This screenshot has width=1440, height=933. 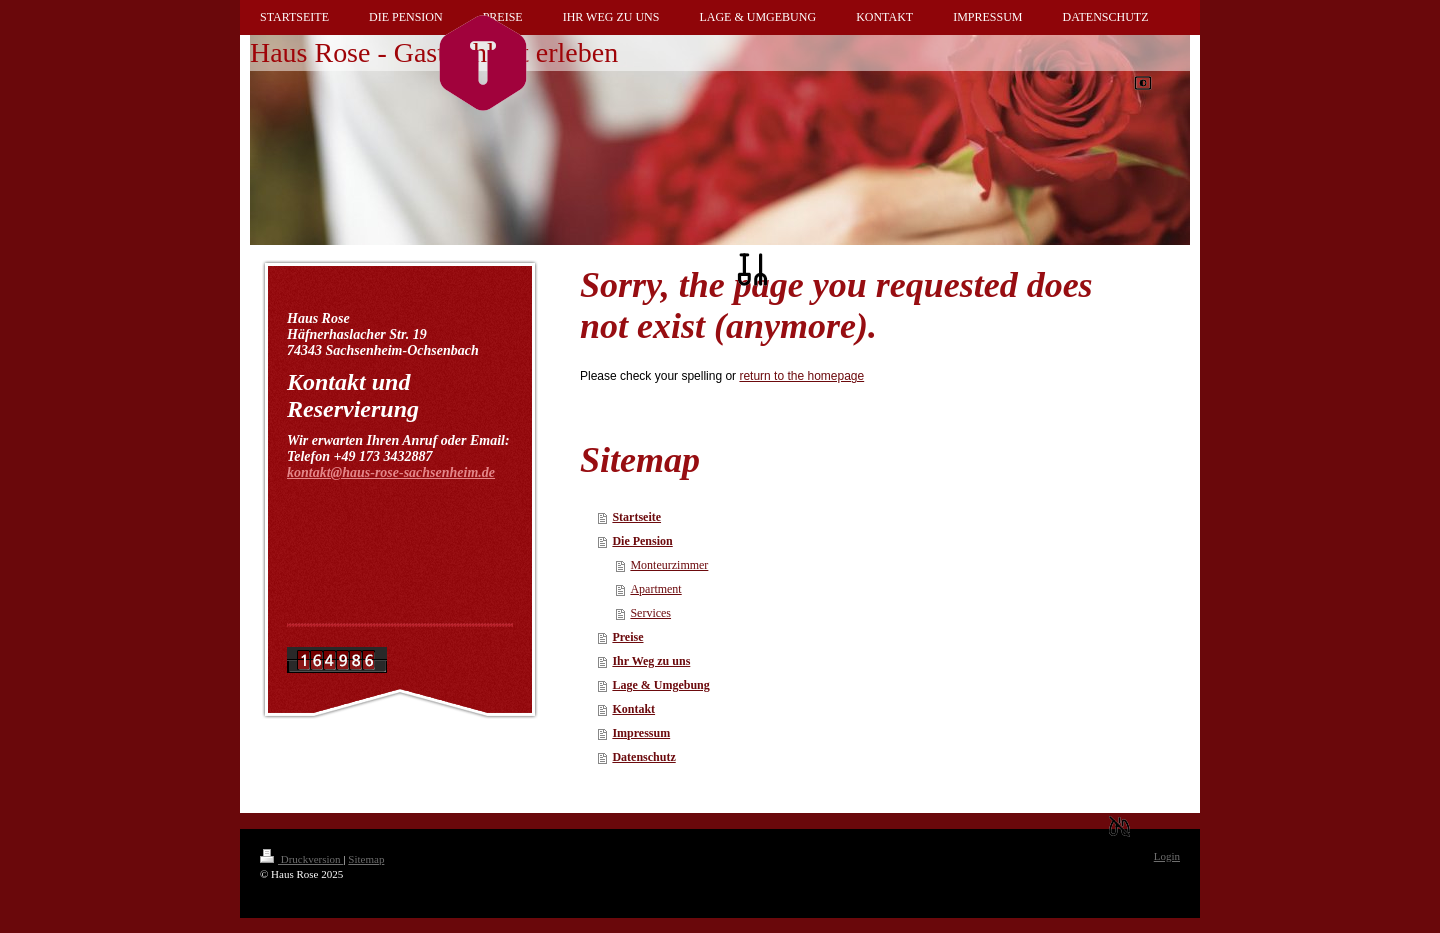 I want to click on text or typography tool, so click(x=483, y=63).